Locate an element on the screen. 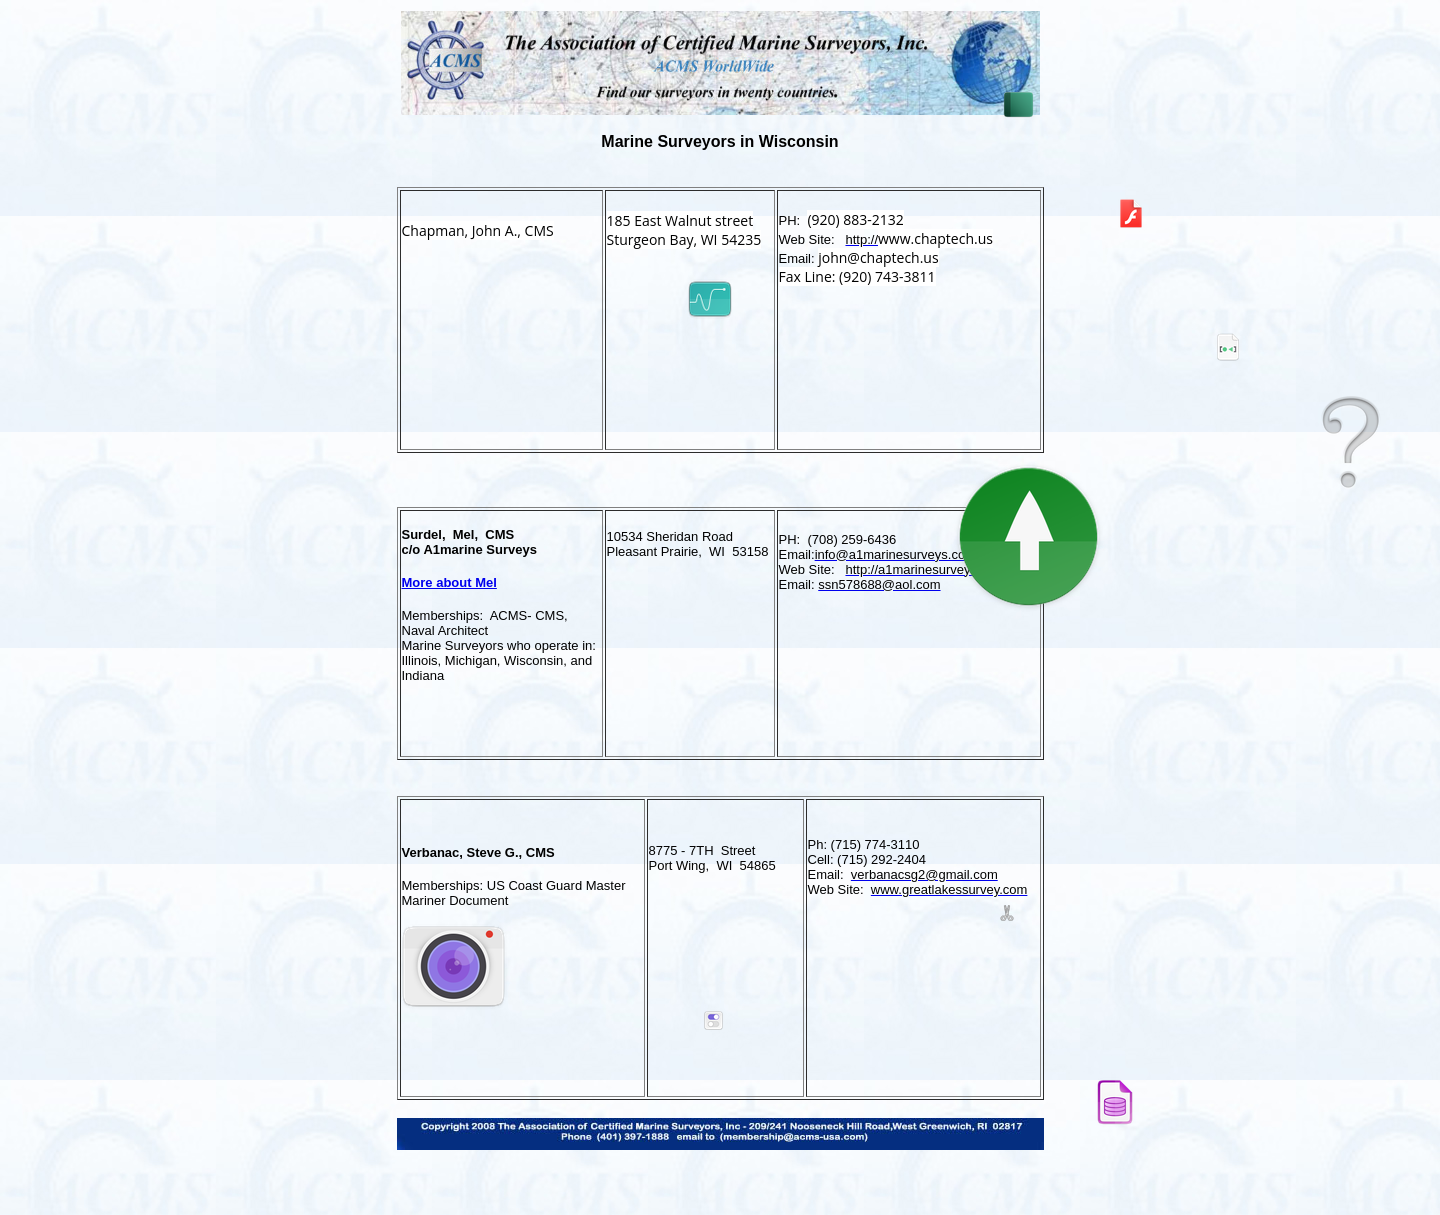  cut selected content to clipboard is located at coordinates (1007, 913).